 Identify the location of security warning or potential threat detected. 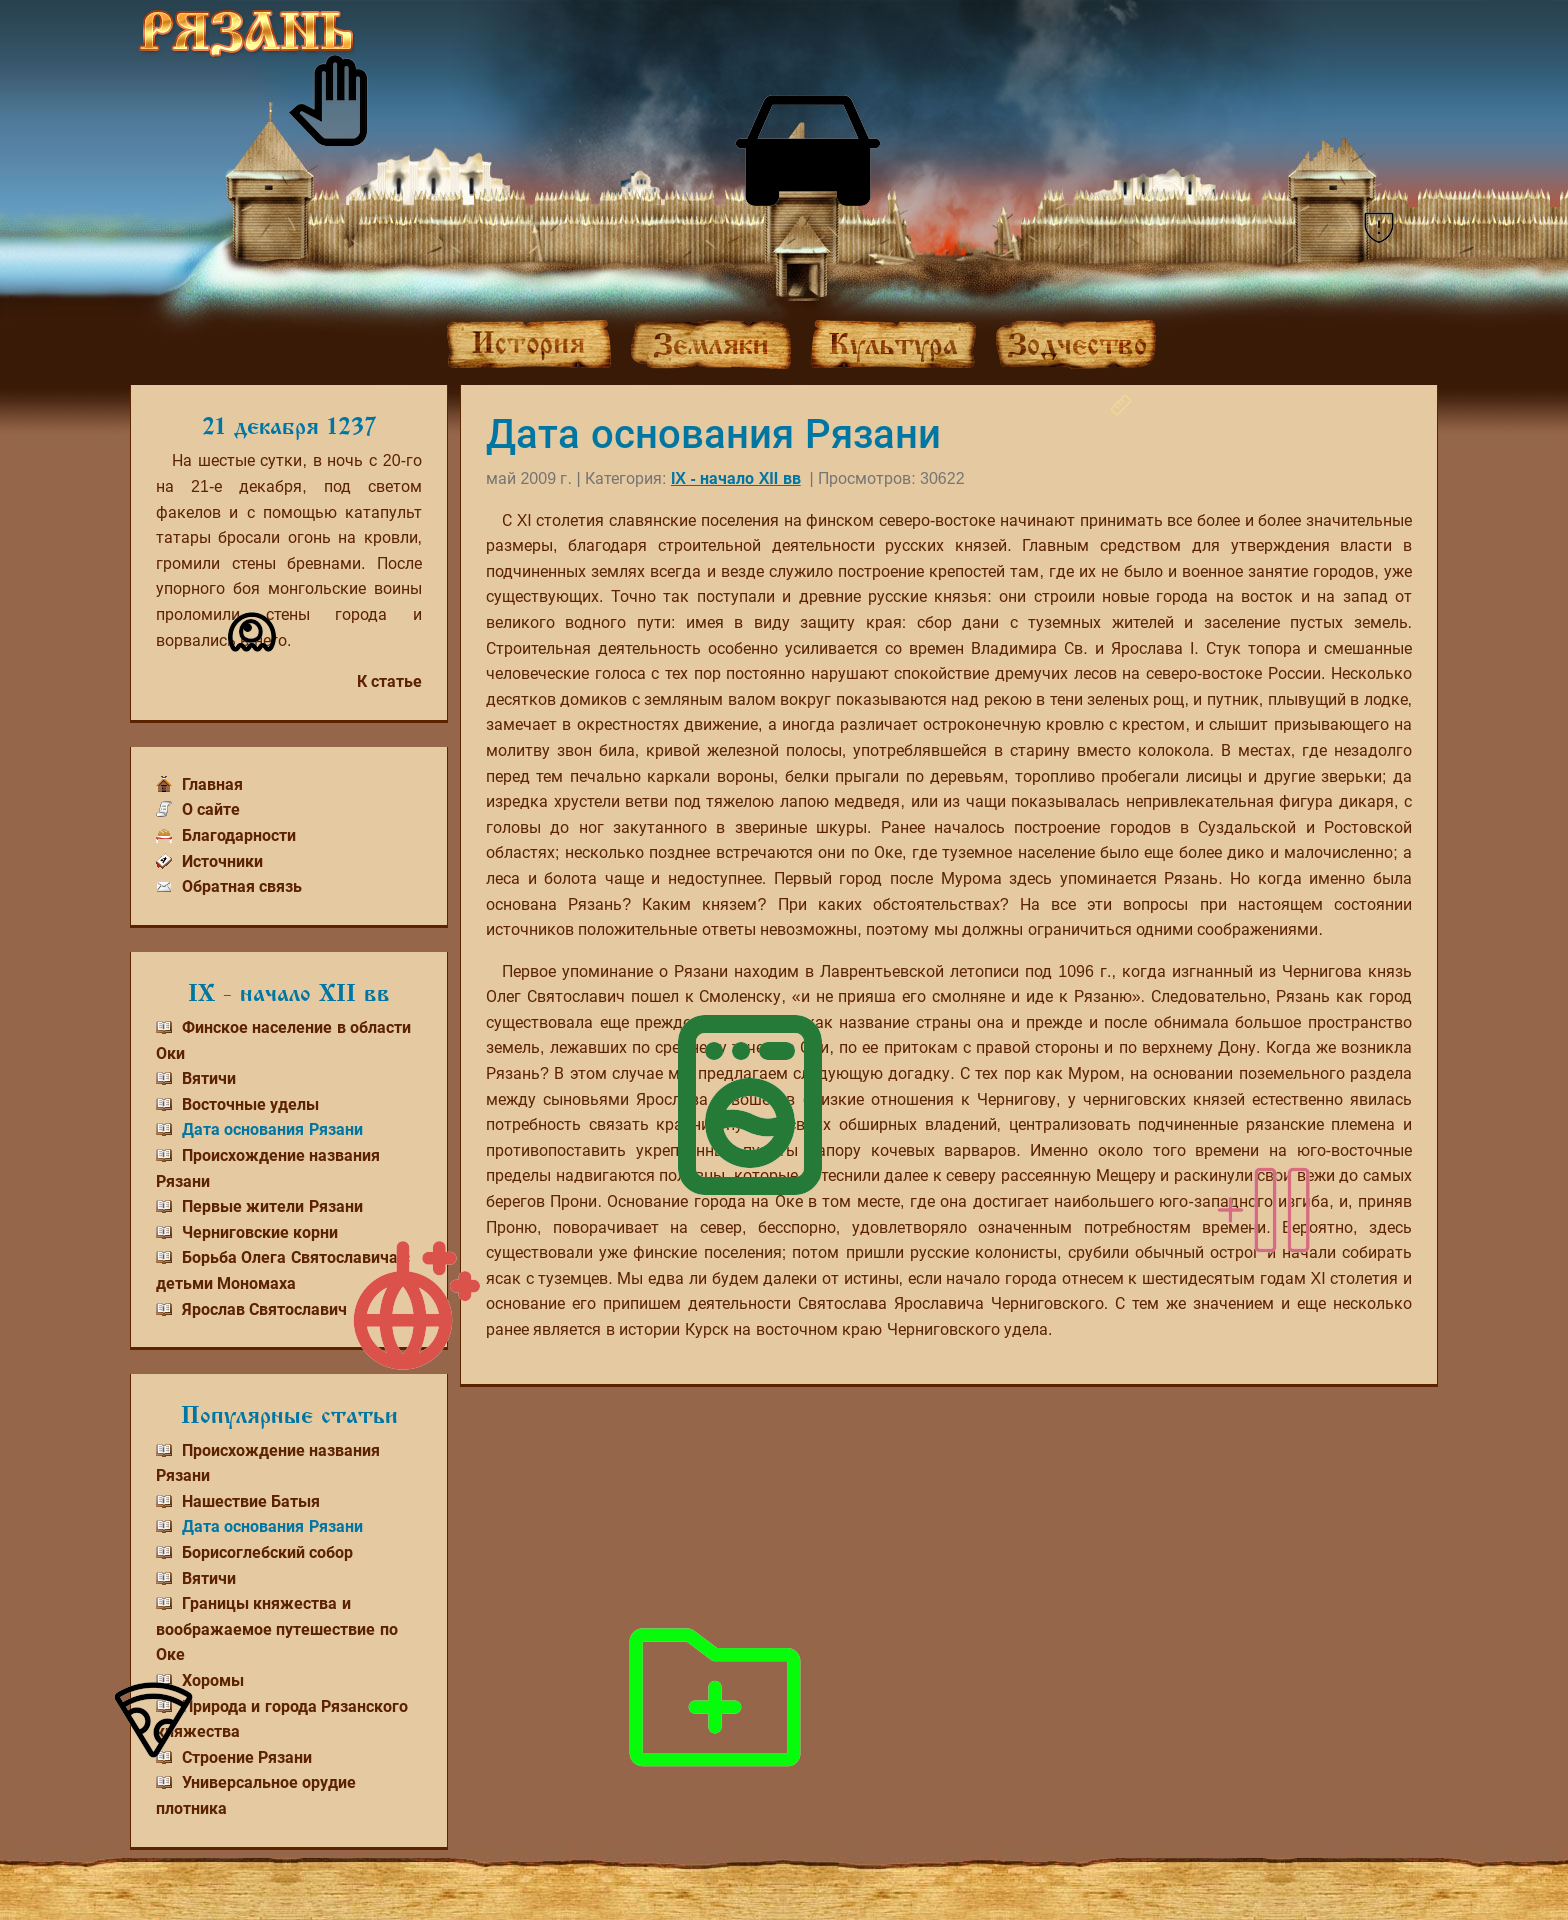
(1379, 226).